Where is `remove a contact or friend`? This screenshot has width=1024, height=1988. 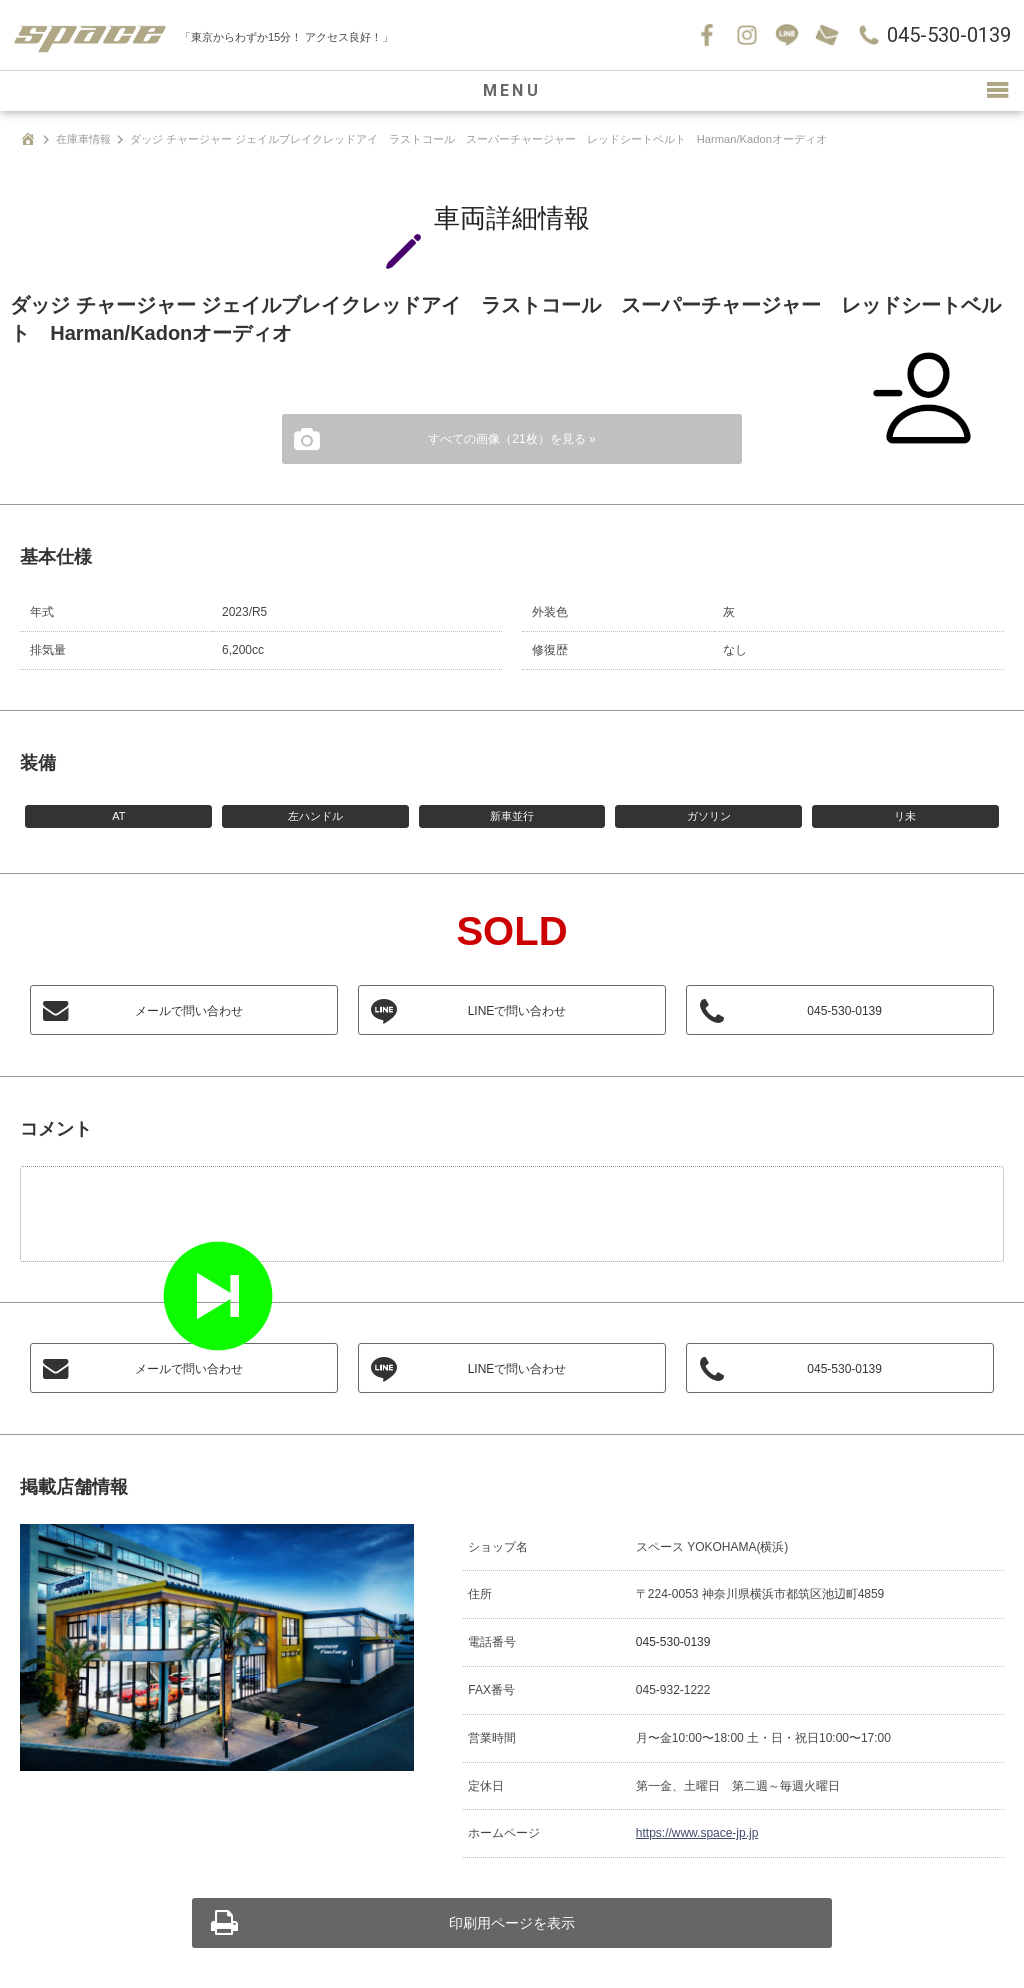 remove a contact or friend is located at coordinates (922, 398).